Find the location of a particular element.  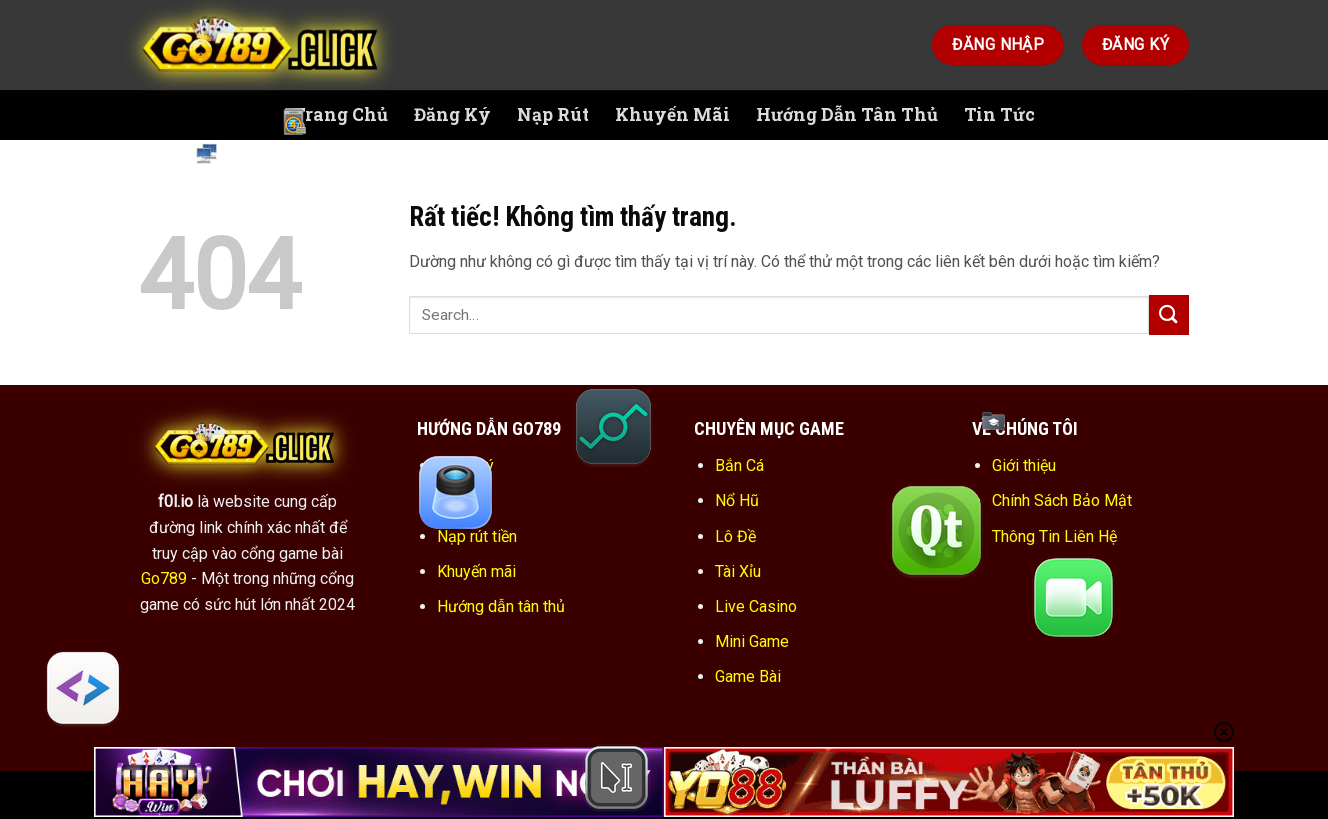

open smartgit version control client is located at coordinates (83, 688).